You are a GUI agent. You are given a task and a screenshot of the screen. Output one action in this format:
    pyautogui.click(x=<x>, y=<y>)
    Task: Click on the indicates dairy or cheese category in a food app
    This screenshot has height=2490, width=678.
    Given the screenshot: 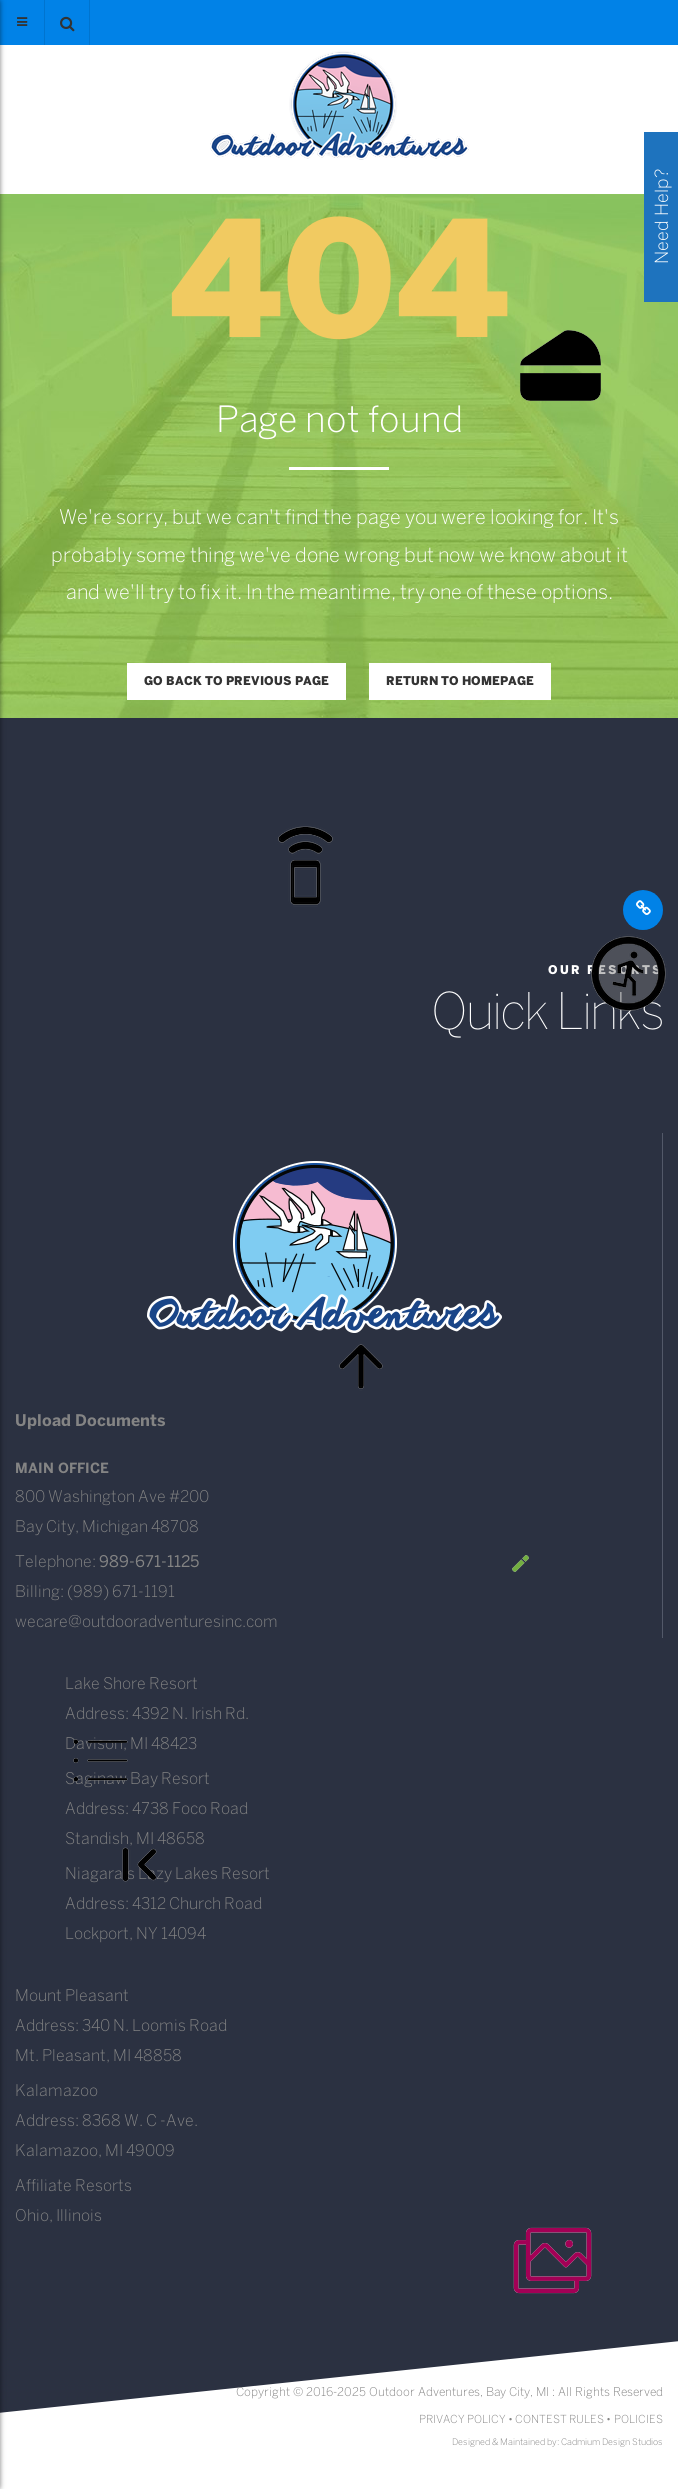 What is the action you would take?
    pyautogui.click(x=560, y=365)
    